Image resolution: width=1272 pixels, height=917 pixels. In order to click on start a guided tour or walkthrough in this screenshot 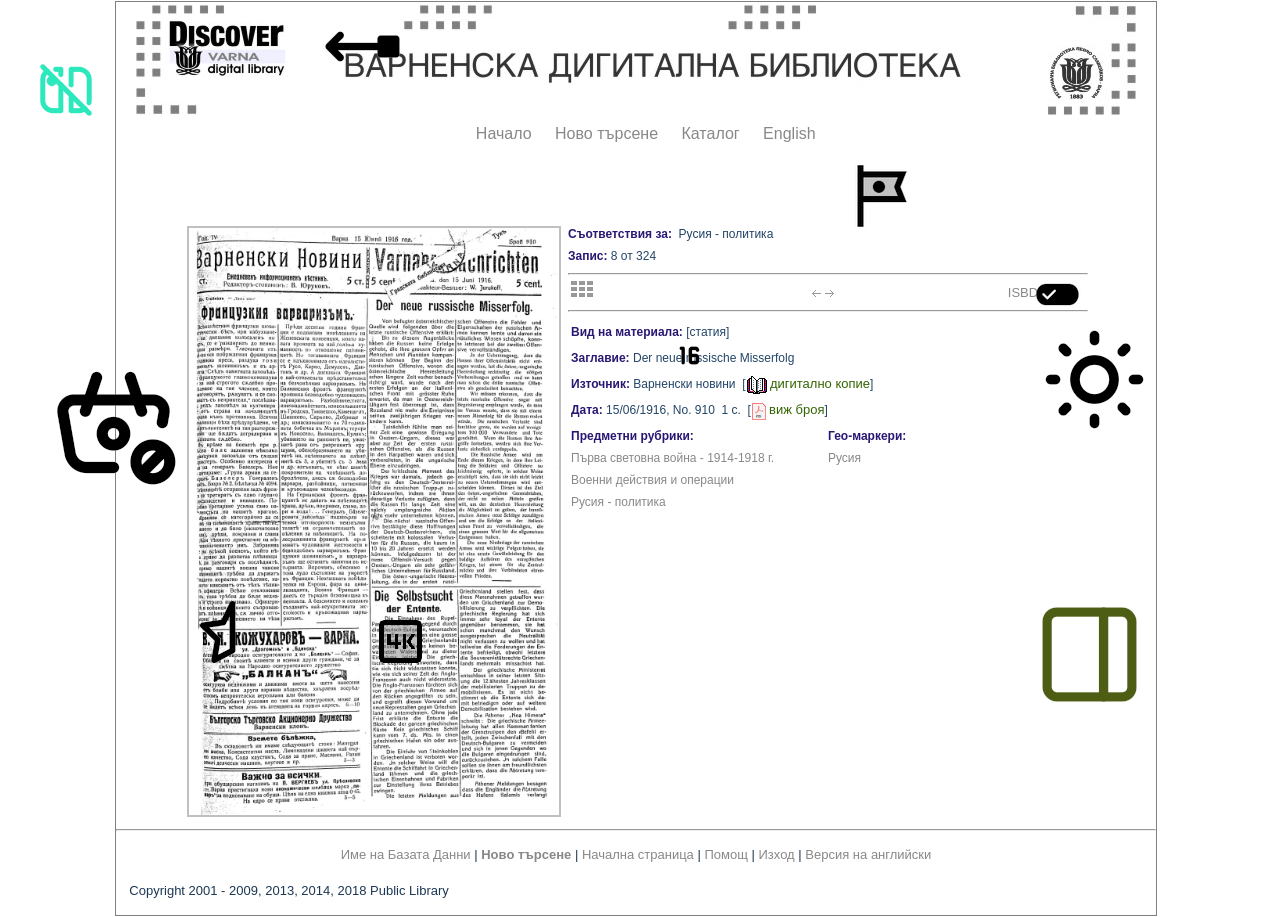, I will do `click(879, 196)`.